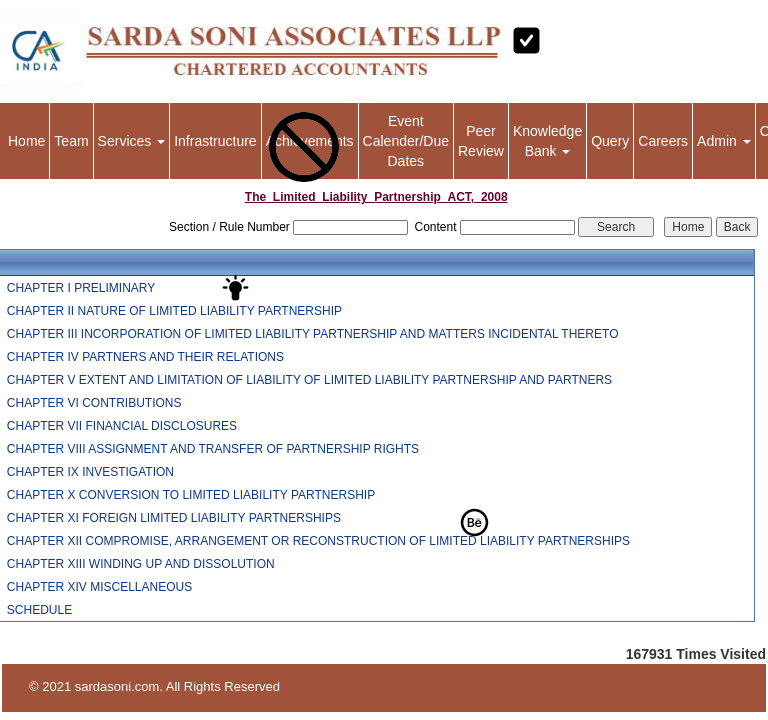  I want to click on visit Behance profile, so click(474, 522).